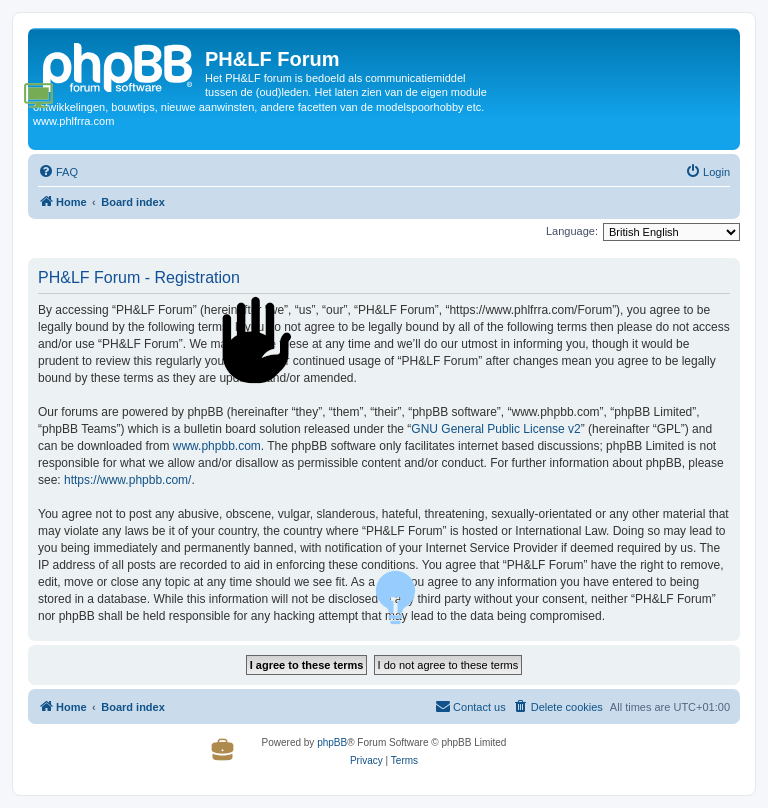 This screenshot has width=768, height=808. Describe the element at coordinates (38, 95) in the screenshot. I see `access TV or video streaming options` at that location.